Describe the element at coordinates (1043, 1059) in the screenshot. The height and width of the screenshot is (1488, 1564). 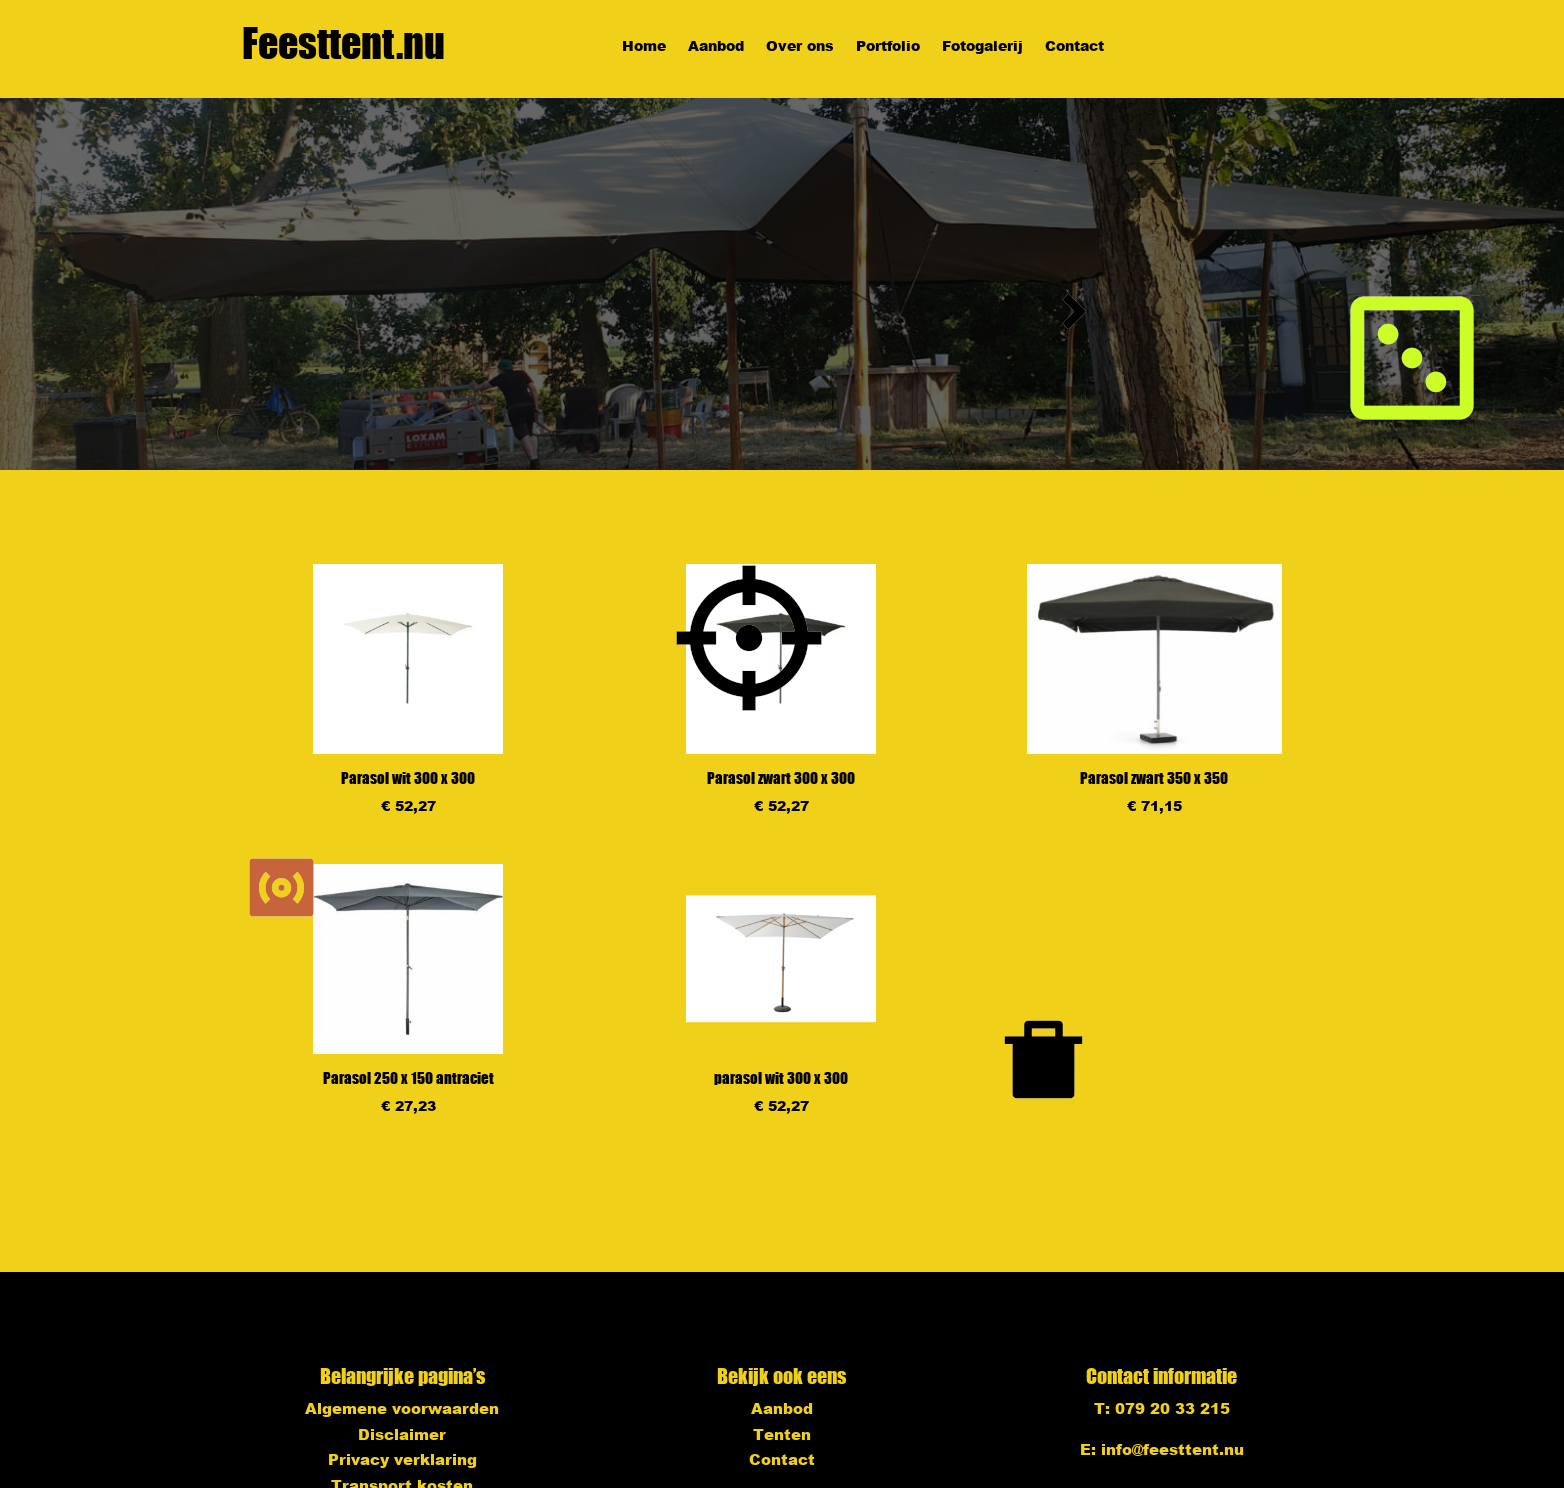
I see `delete selected item` at that location.